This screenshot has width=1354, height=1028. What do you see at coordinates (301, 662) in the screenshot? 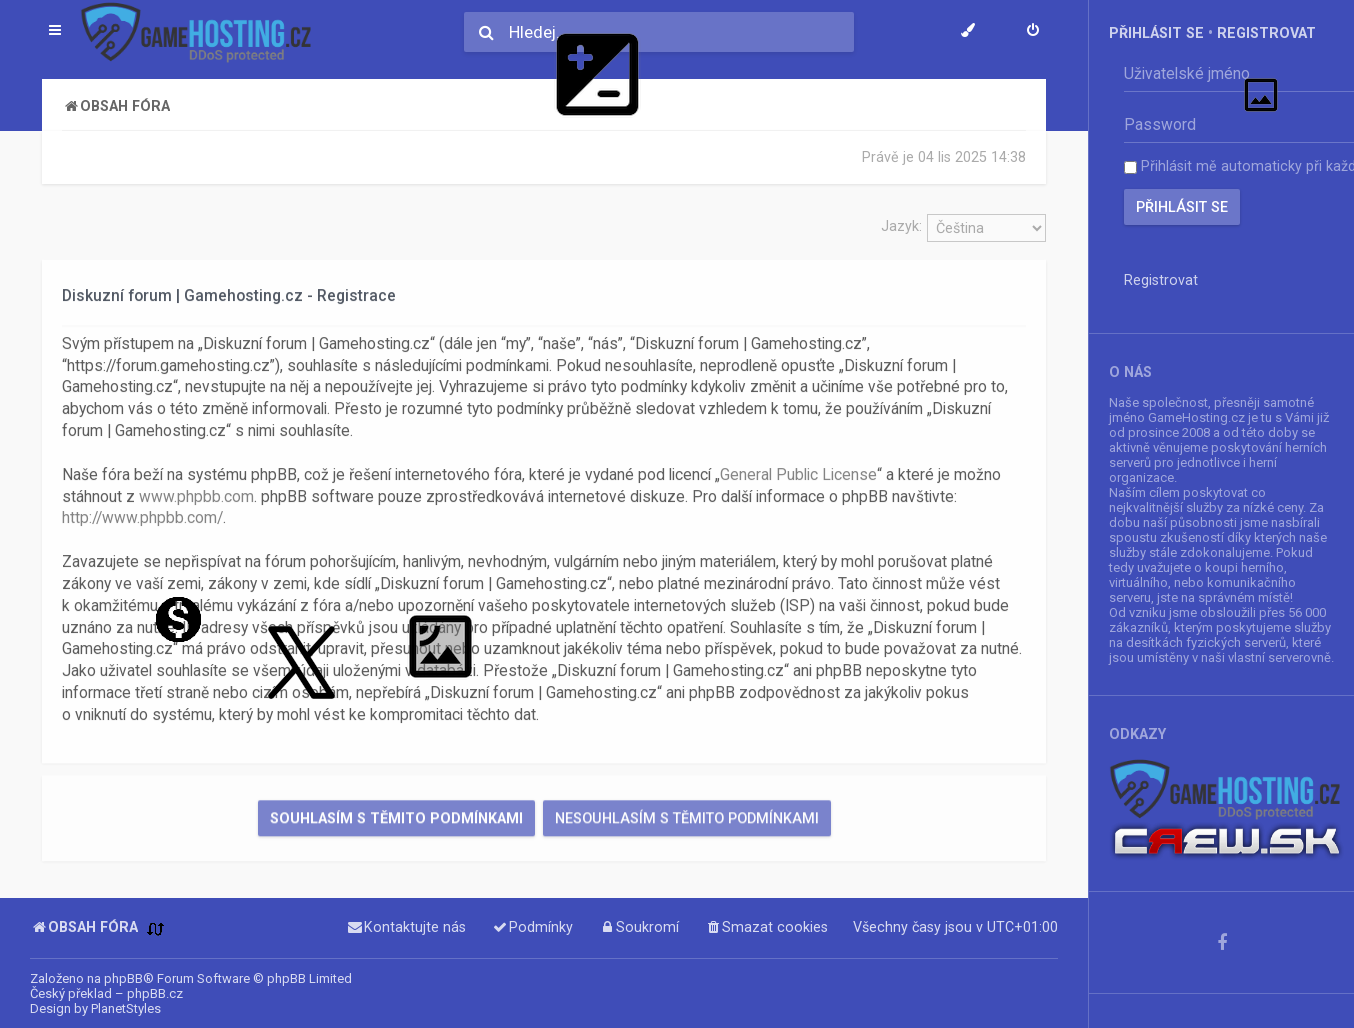
I see `share to X (formerly Twitter)` at bounding box center [301, 662].